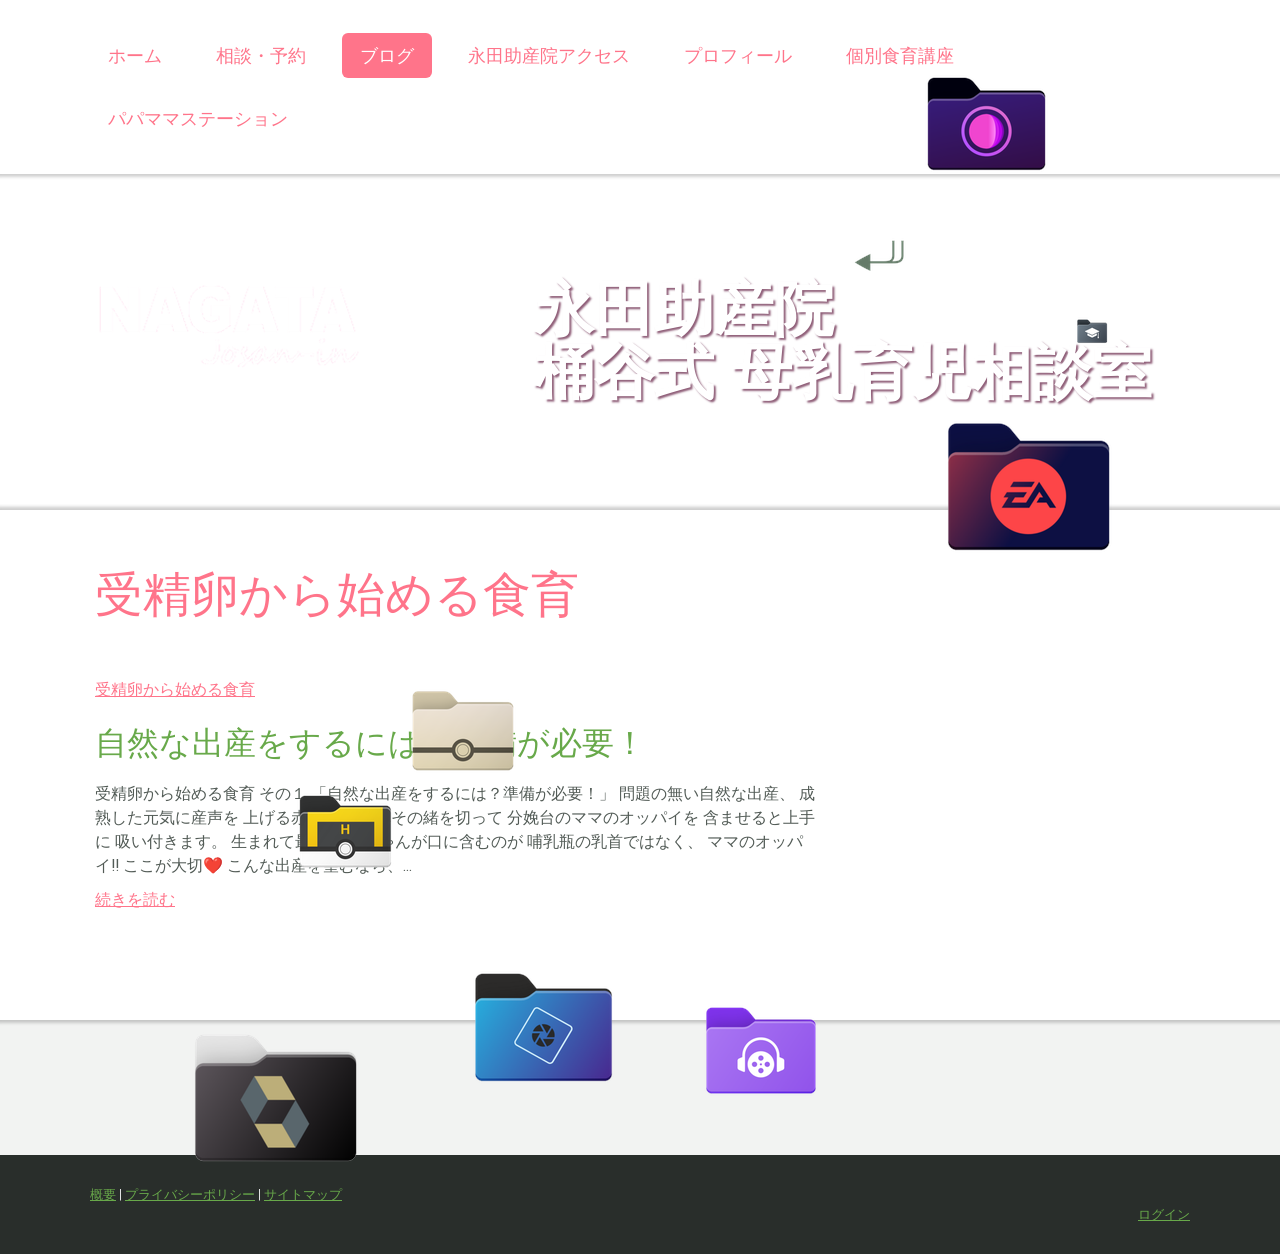 This screenshot has width=1280, height=1254. I want to click on folder for pokémon ultra ball collection or related game files, so click(345, 834).